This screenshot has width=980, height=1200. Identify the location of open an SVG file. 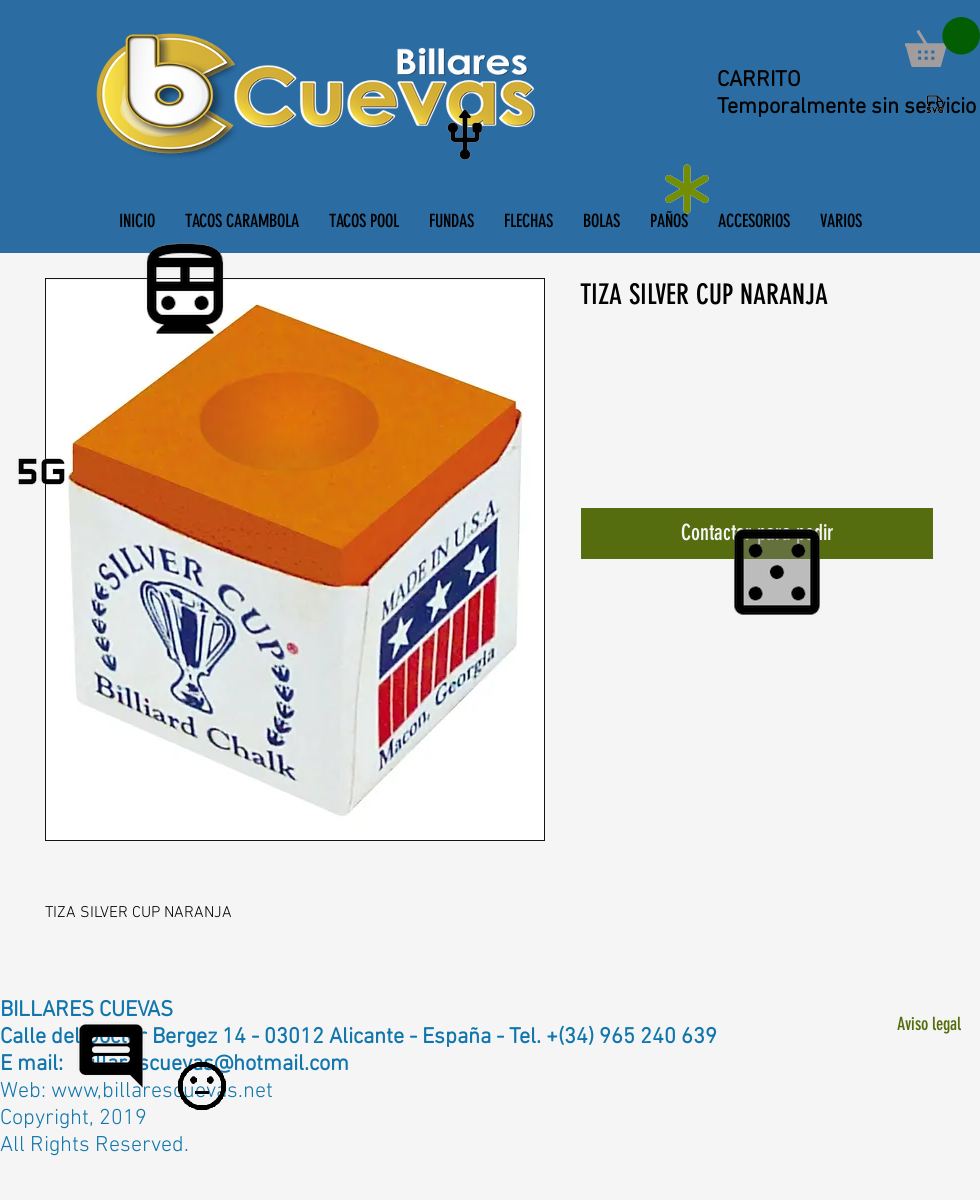
(935, 105).